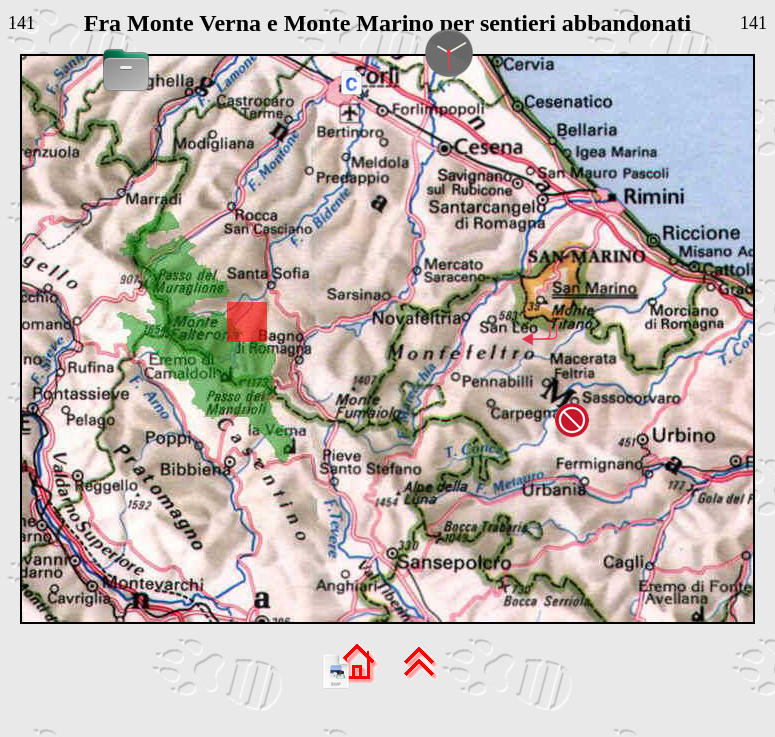  Describe the element at coordinates (539, 334) in the screenshot. I see `reply to all recipients of an email` at that location.